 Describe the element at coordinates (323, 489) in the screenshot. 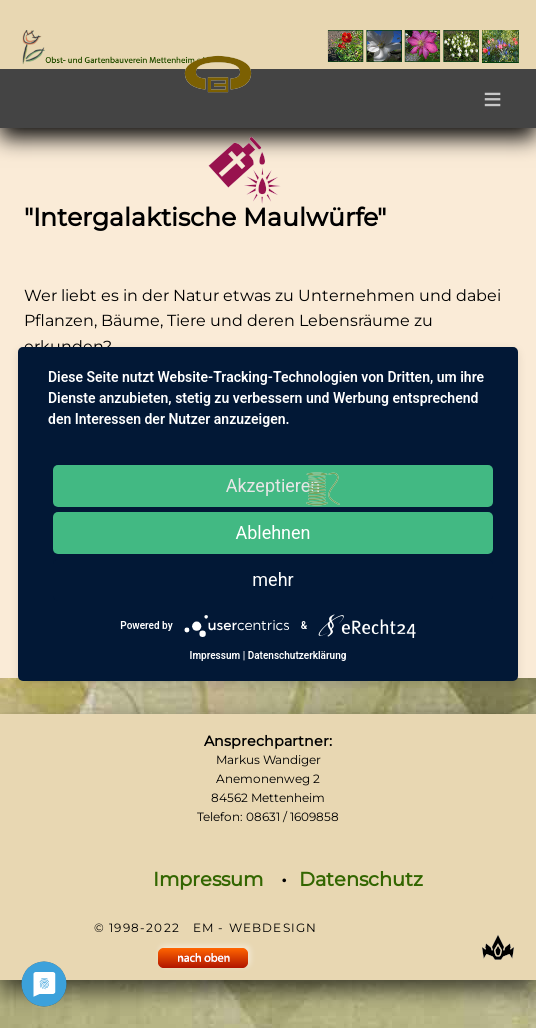

I see `wire or cable inventory item` at that location.